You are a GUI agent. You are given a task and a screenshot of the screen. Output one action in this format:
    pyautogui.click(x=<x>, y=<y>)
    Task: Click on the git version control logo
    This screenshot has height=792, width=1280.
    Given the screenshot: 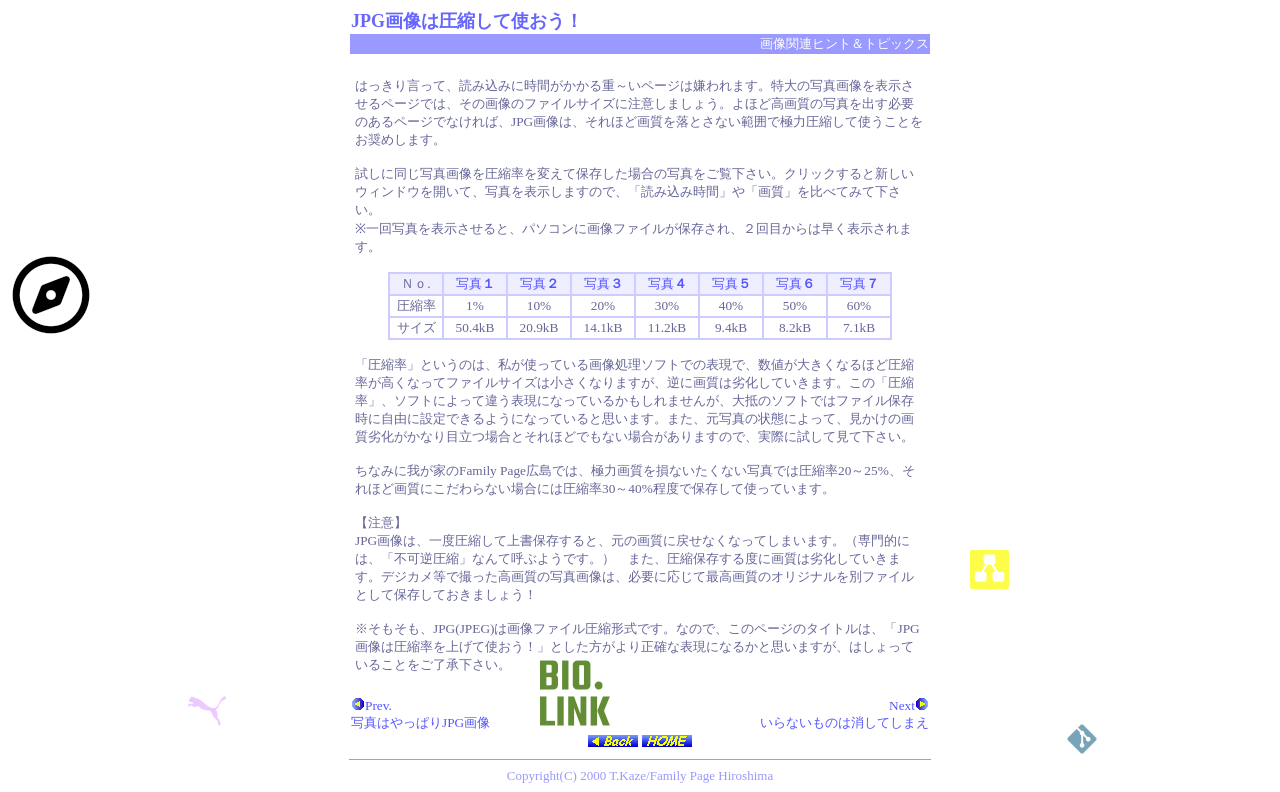 What is the action you would take?
    pyautogui.click(x=1082, y=739)
    